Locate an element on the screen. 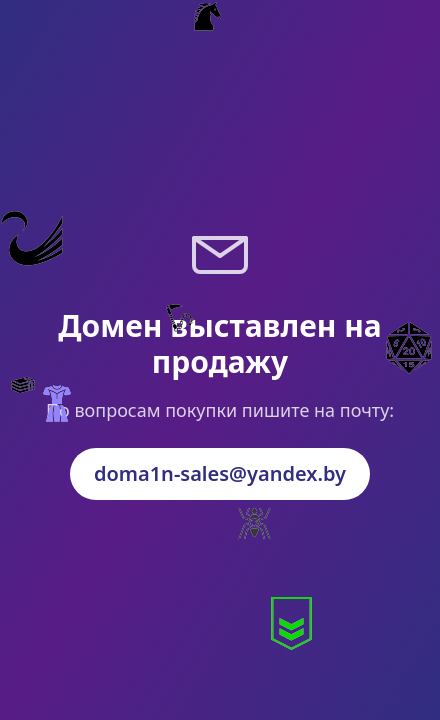  select kusarigama weapon in game inventory is located at coordinates (180, 318).